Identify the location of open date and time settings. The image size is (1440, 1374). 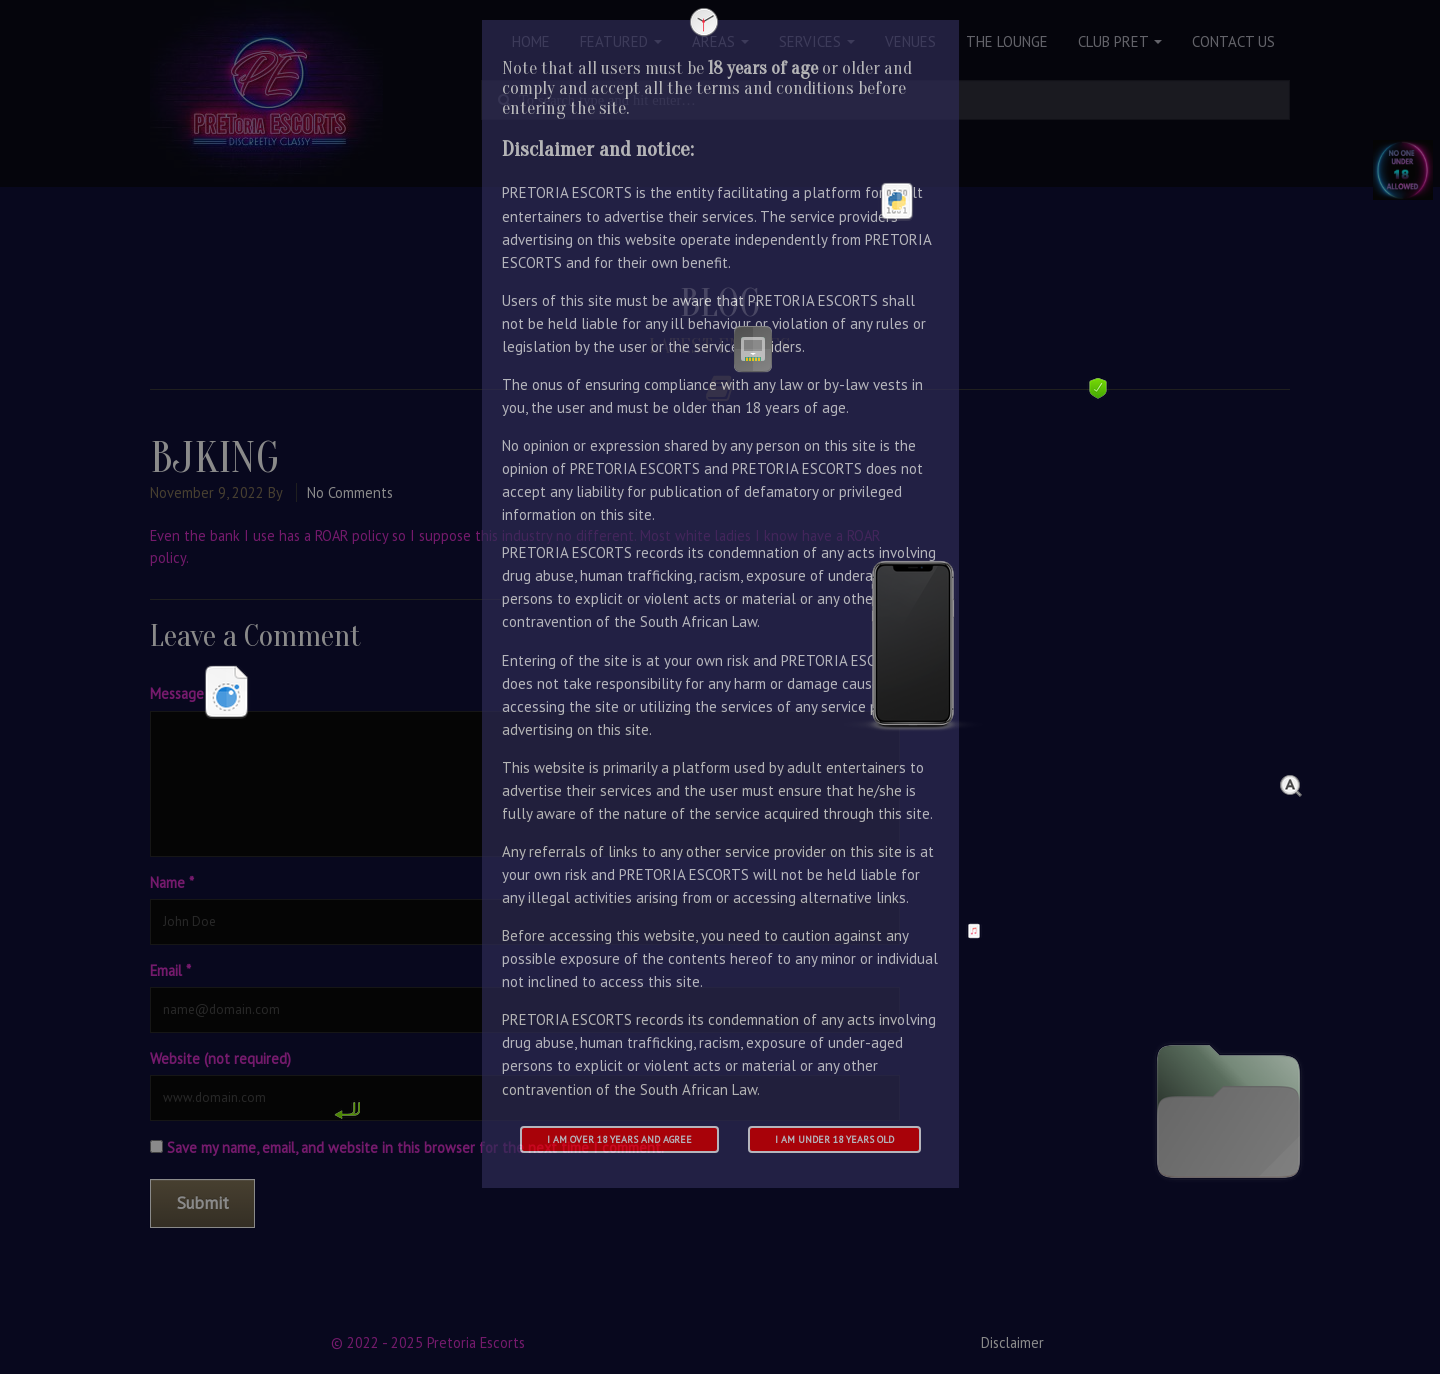
(704, 22).